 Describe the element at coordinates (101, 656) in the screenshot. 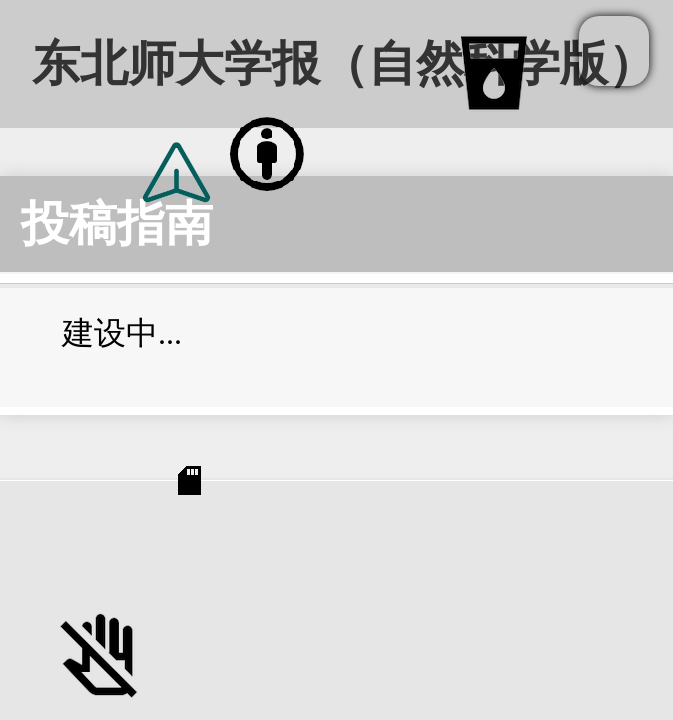

I see `do not touch or interact with this item` at that location.